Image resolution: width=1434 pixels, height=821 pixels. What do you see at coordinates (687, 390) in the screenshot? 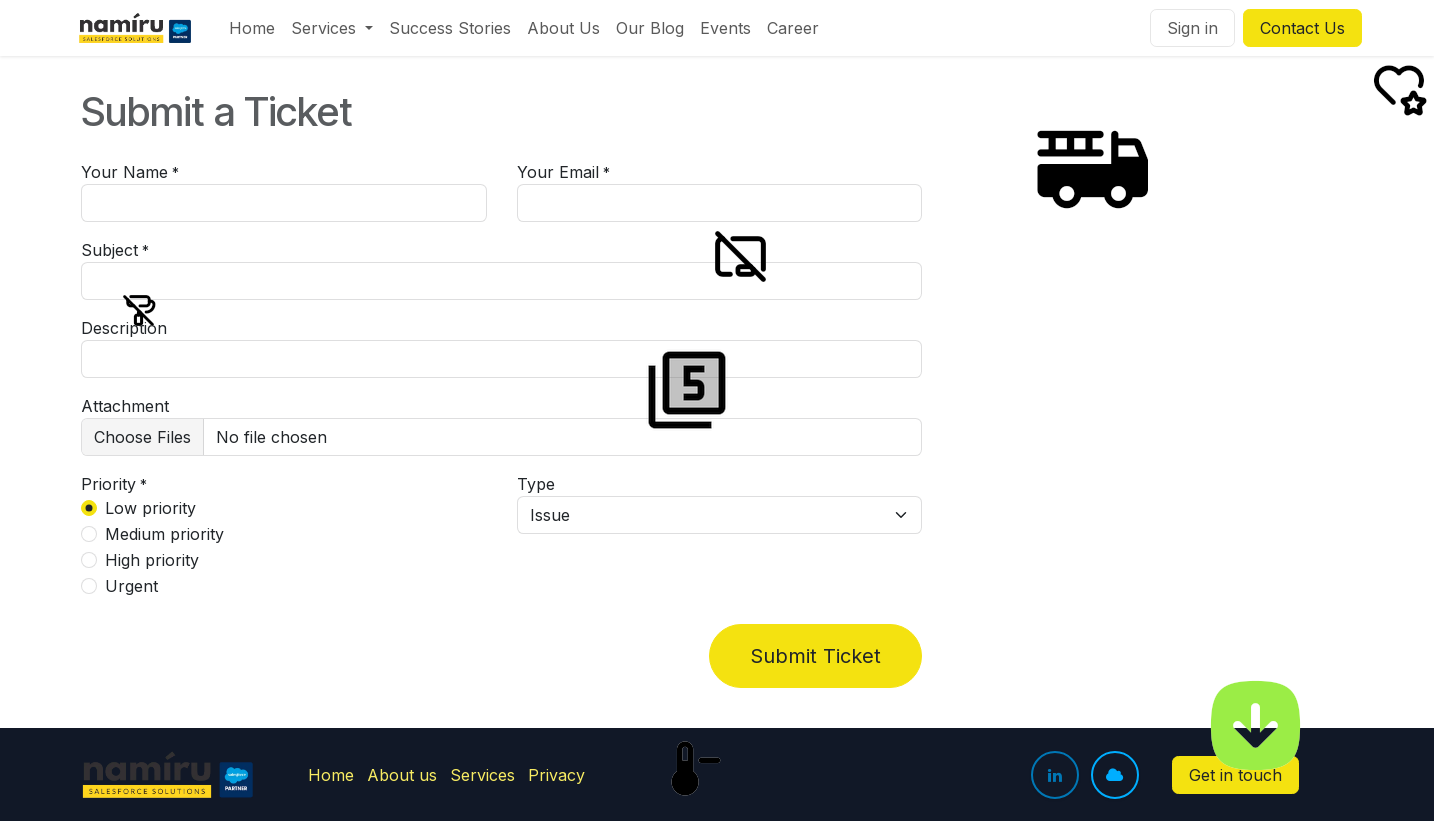
I see `filter or view 5 items` at bounding box center [687, 390].